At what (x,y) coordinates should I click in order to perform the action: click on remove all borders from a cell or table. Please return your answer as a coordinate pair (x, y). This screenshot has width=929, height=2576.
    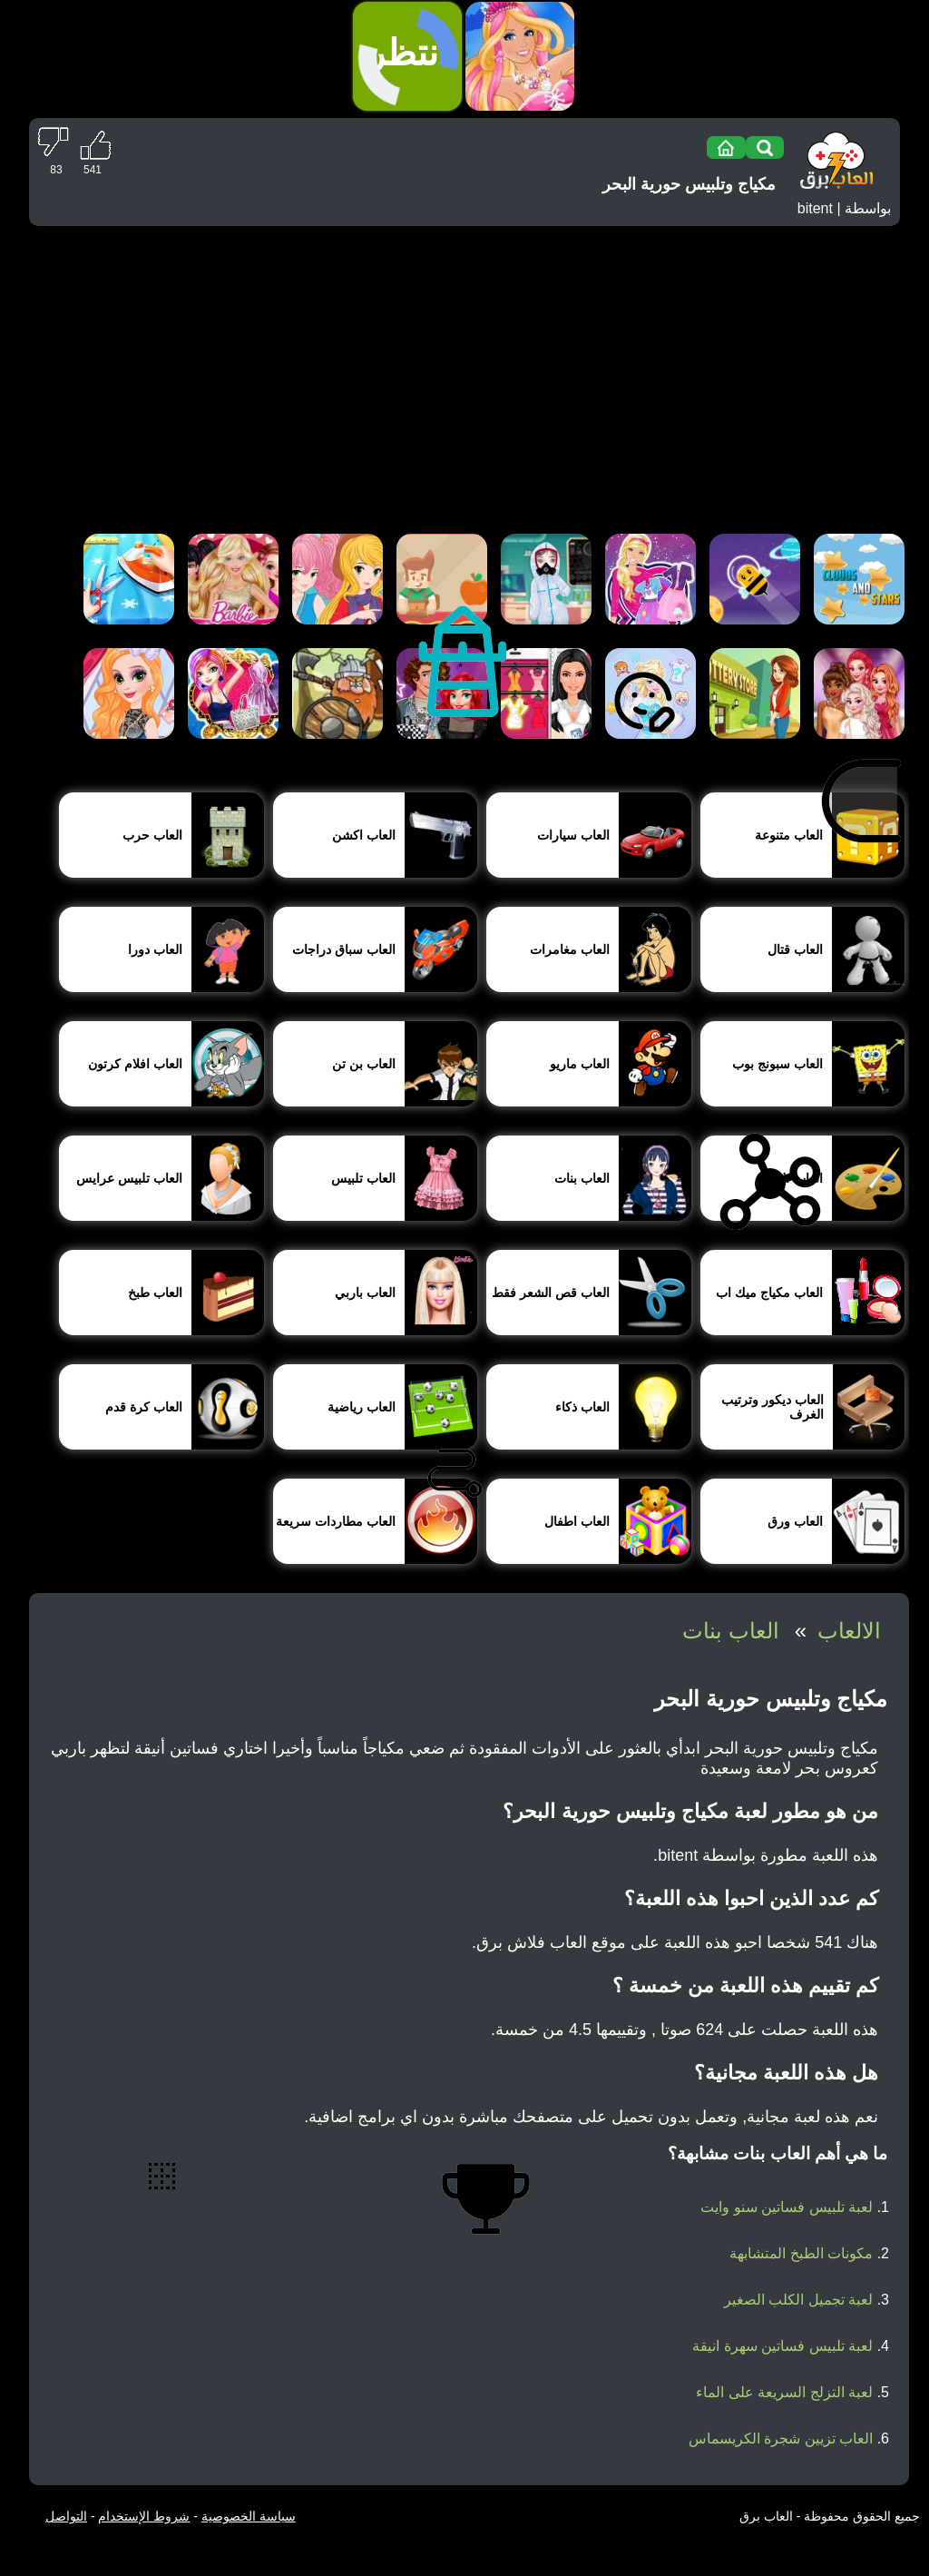
    Looking at the image, I should click on (161, 2176).